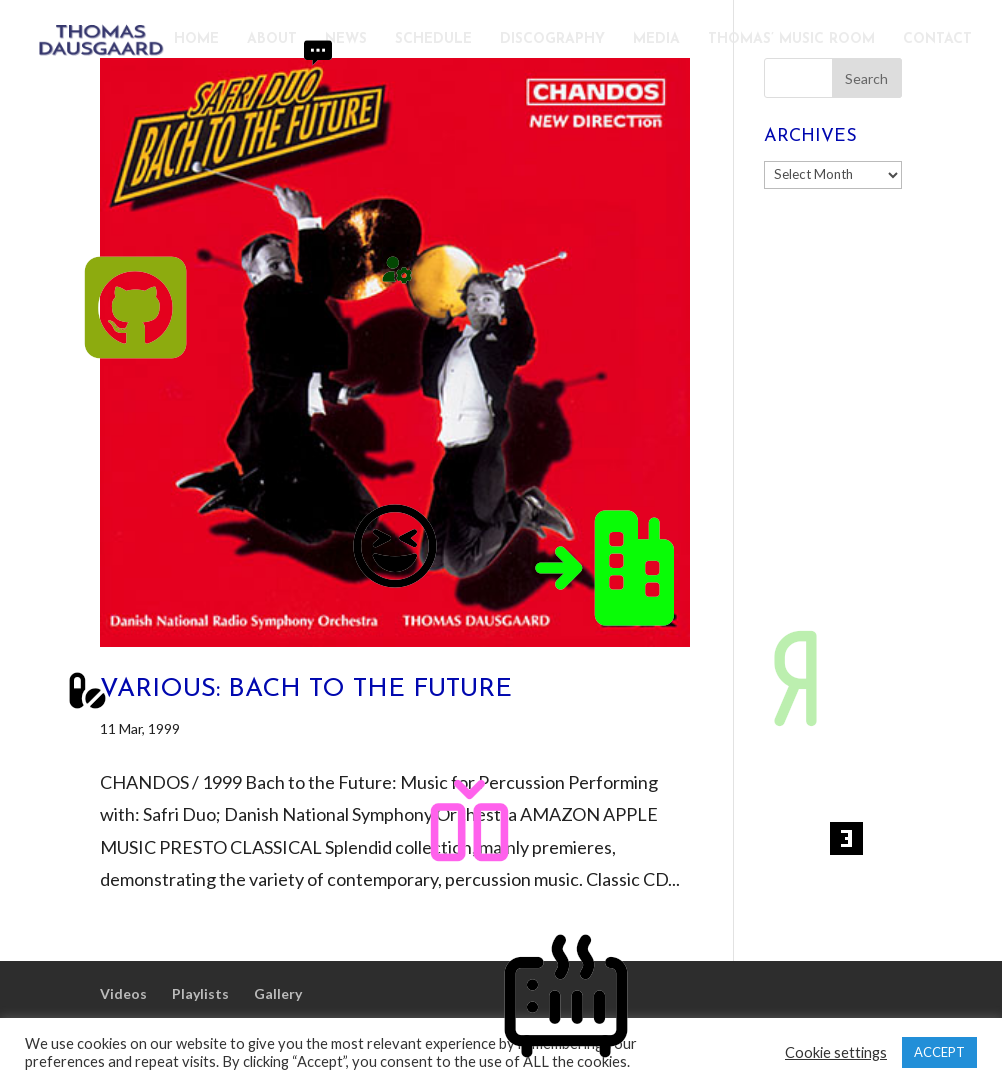 Image resolution: width=1002 pixels, height=1087 pixels. I want to click on open chat or messaging, so click(318, 53).